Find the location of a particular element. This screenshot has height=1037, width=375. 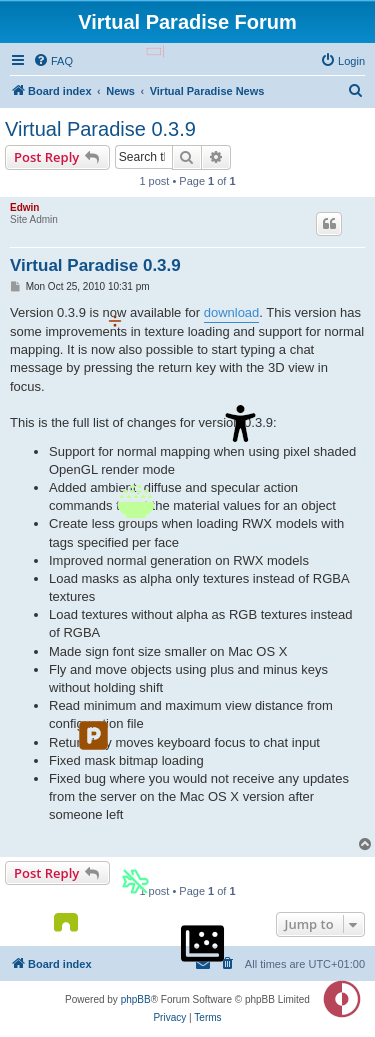

align content to the right is located at coordinates (155, 51).